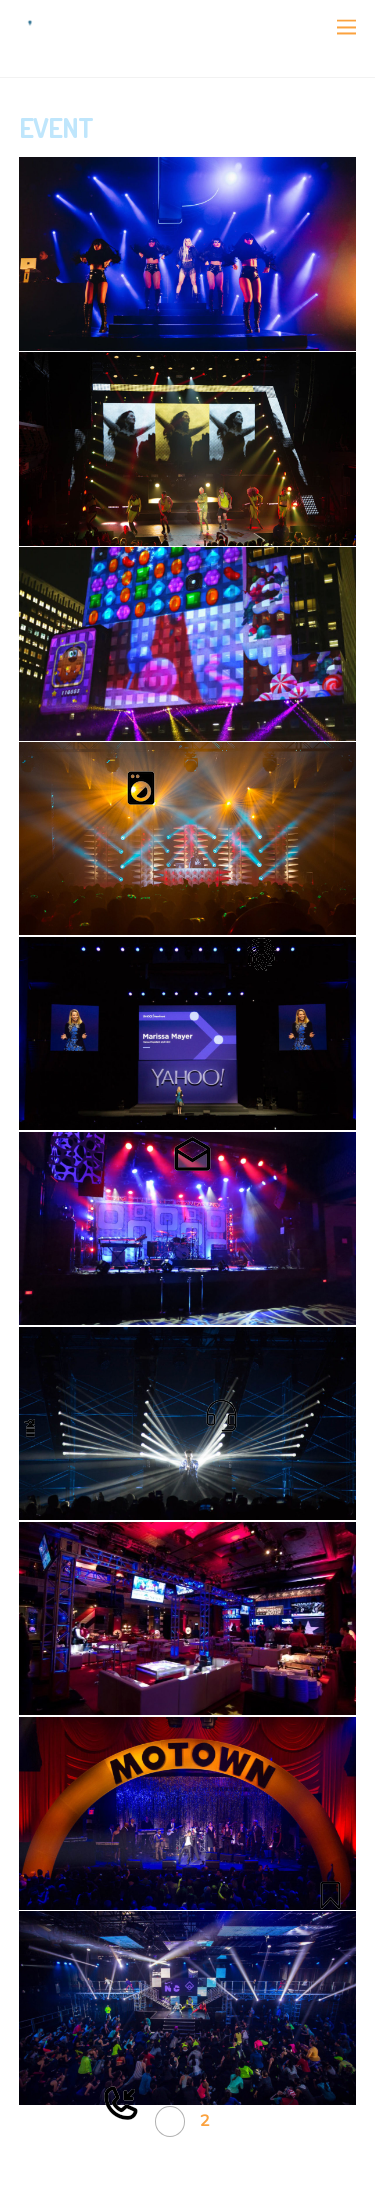 This screenshot has height=2196, width=375. I want to click on expand to fullscreen mode, so click(271, 1094).